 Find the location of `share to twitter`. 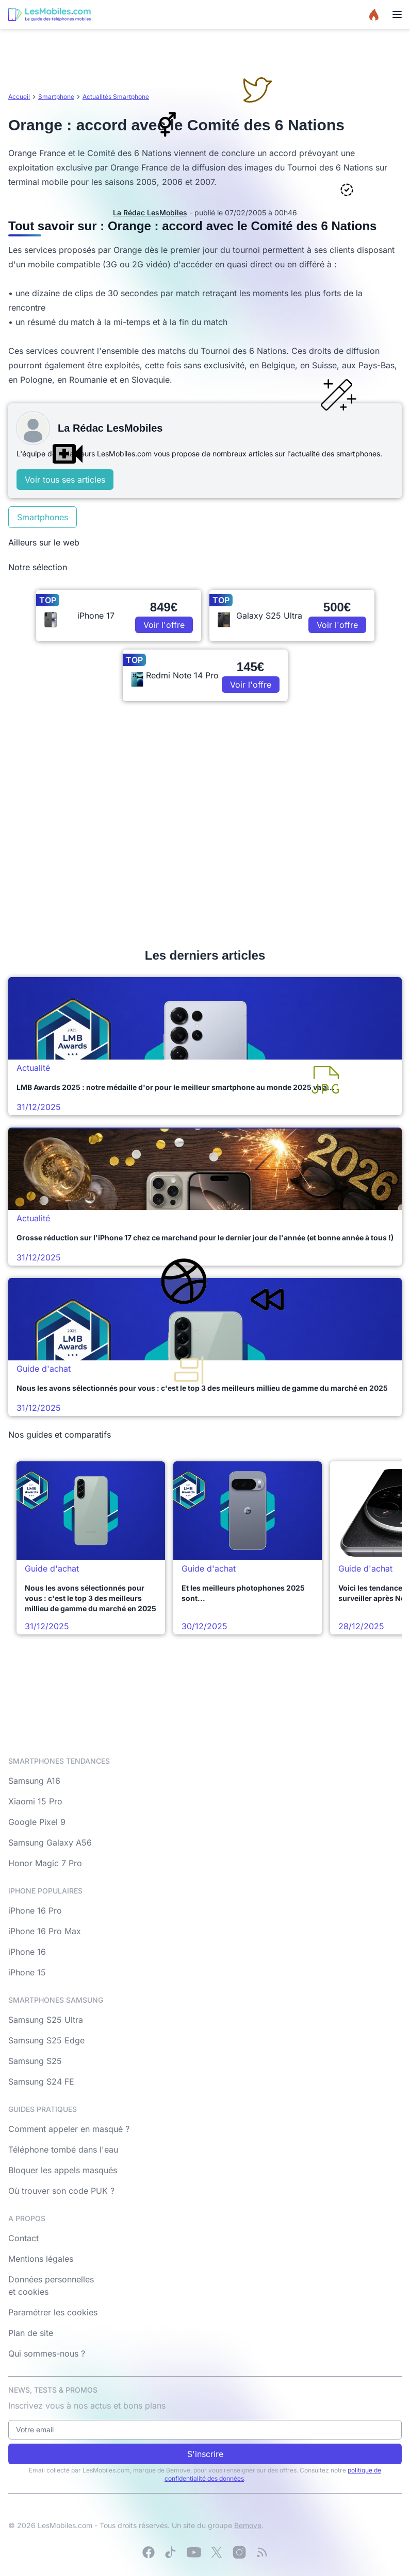

share to twitter is located at coordinates (256, 89).